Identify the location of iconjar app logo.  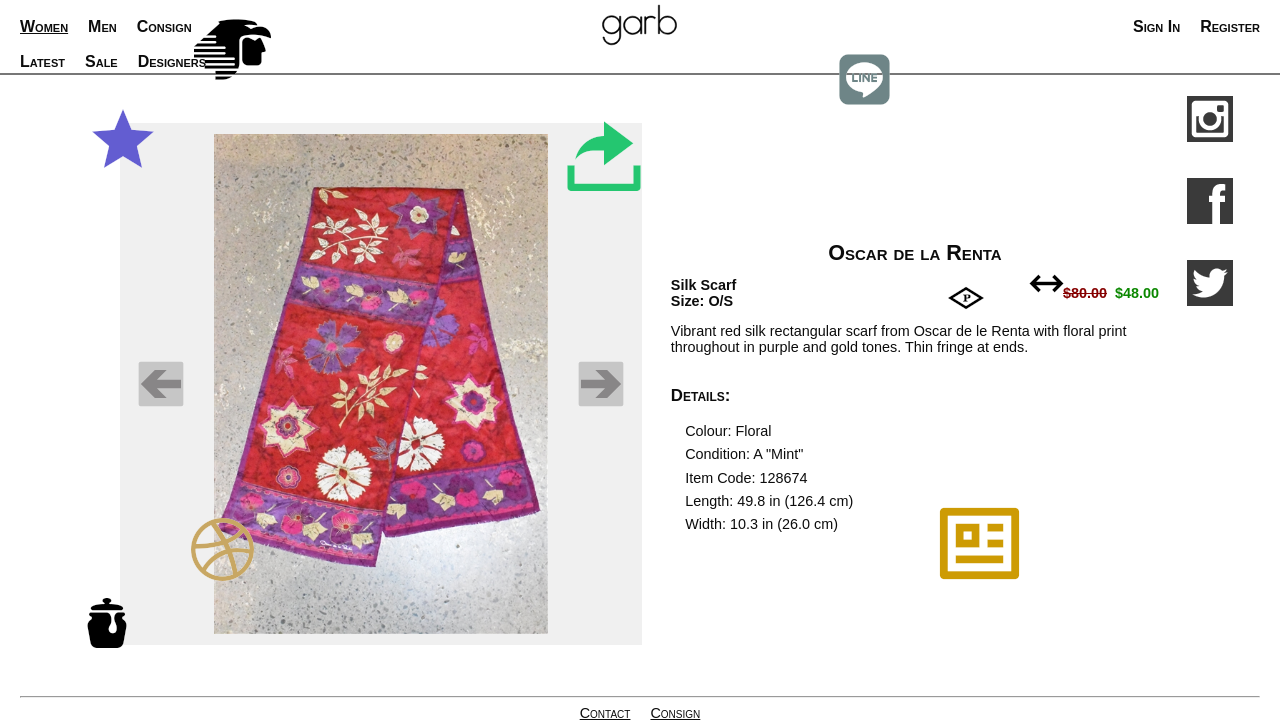
(107, 623).